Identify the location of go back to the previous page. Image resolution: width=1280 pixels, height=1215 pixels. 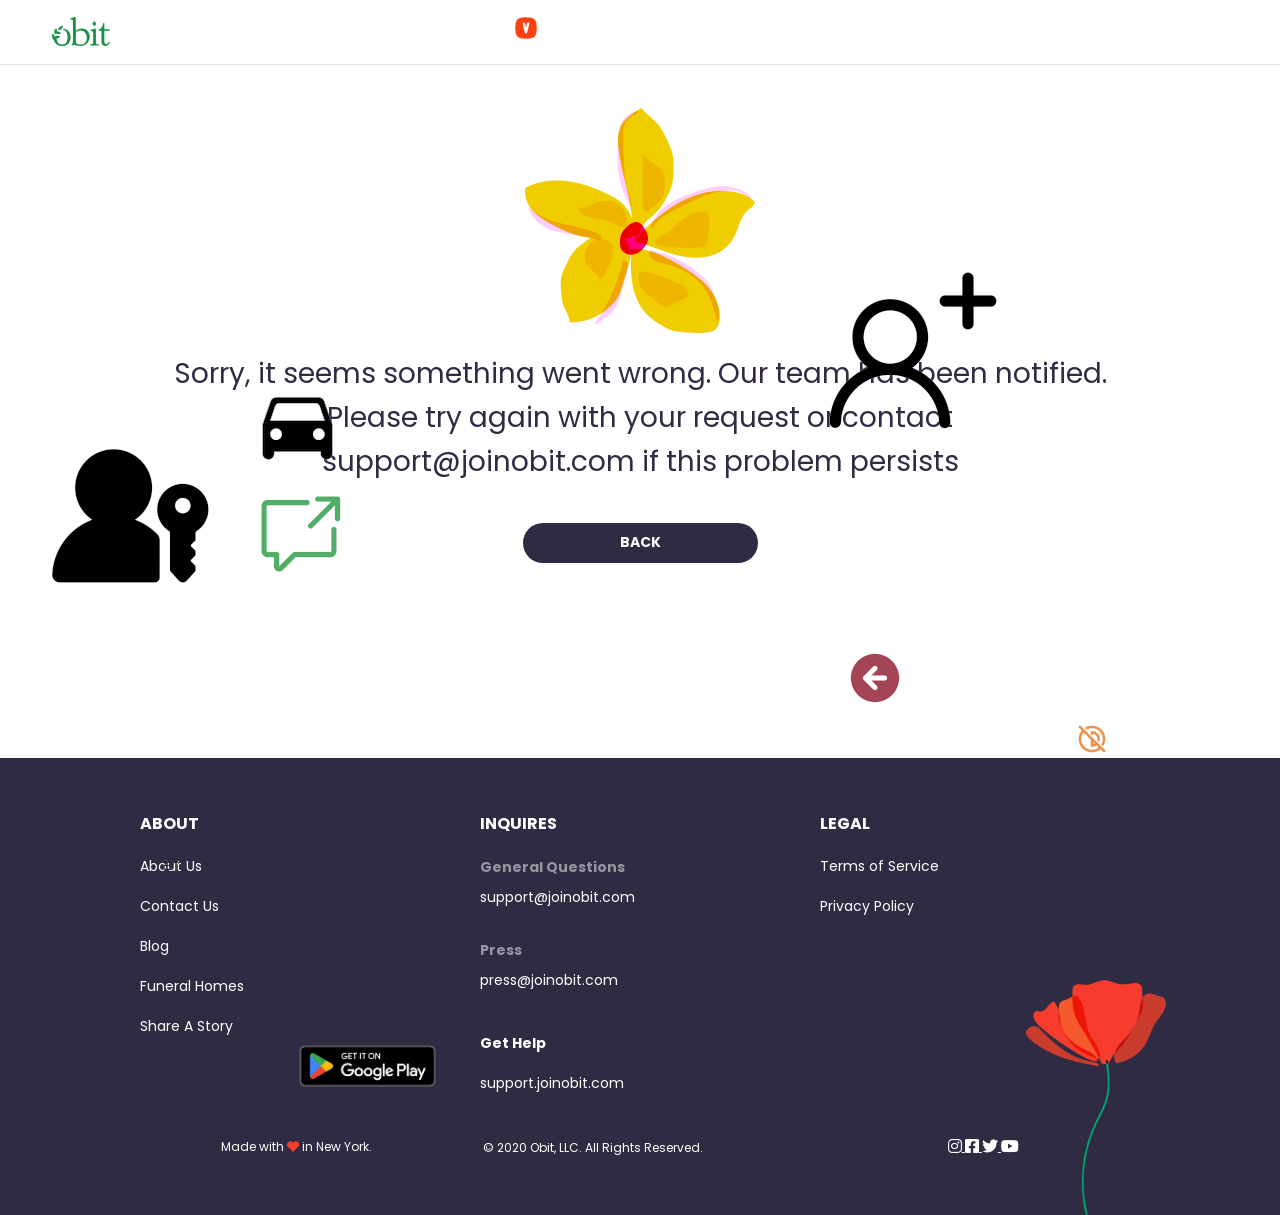
(875, 678).